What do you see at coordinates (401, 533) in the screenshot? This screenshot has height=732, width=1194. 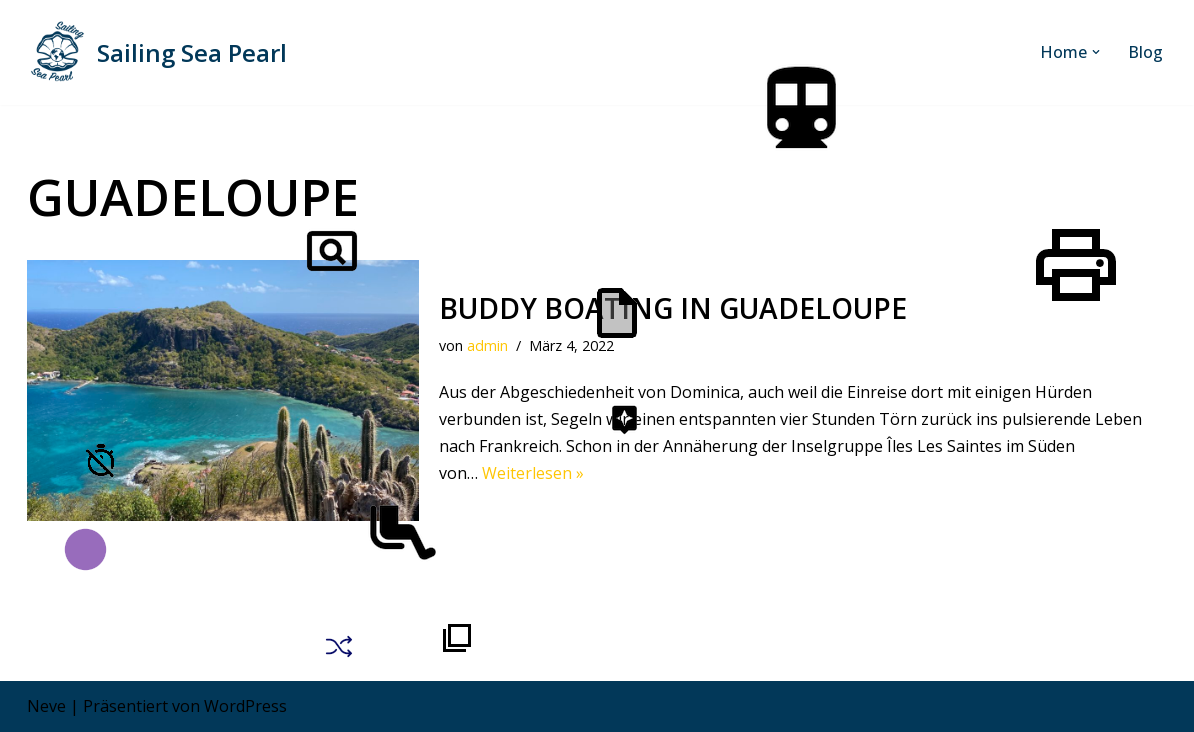 I see `select extra legroom seating option` at bounding box center [401, 533].